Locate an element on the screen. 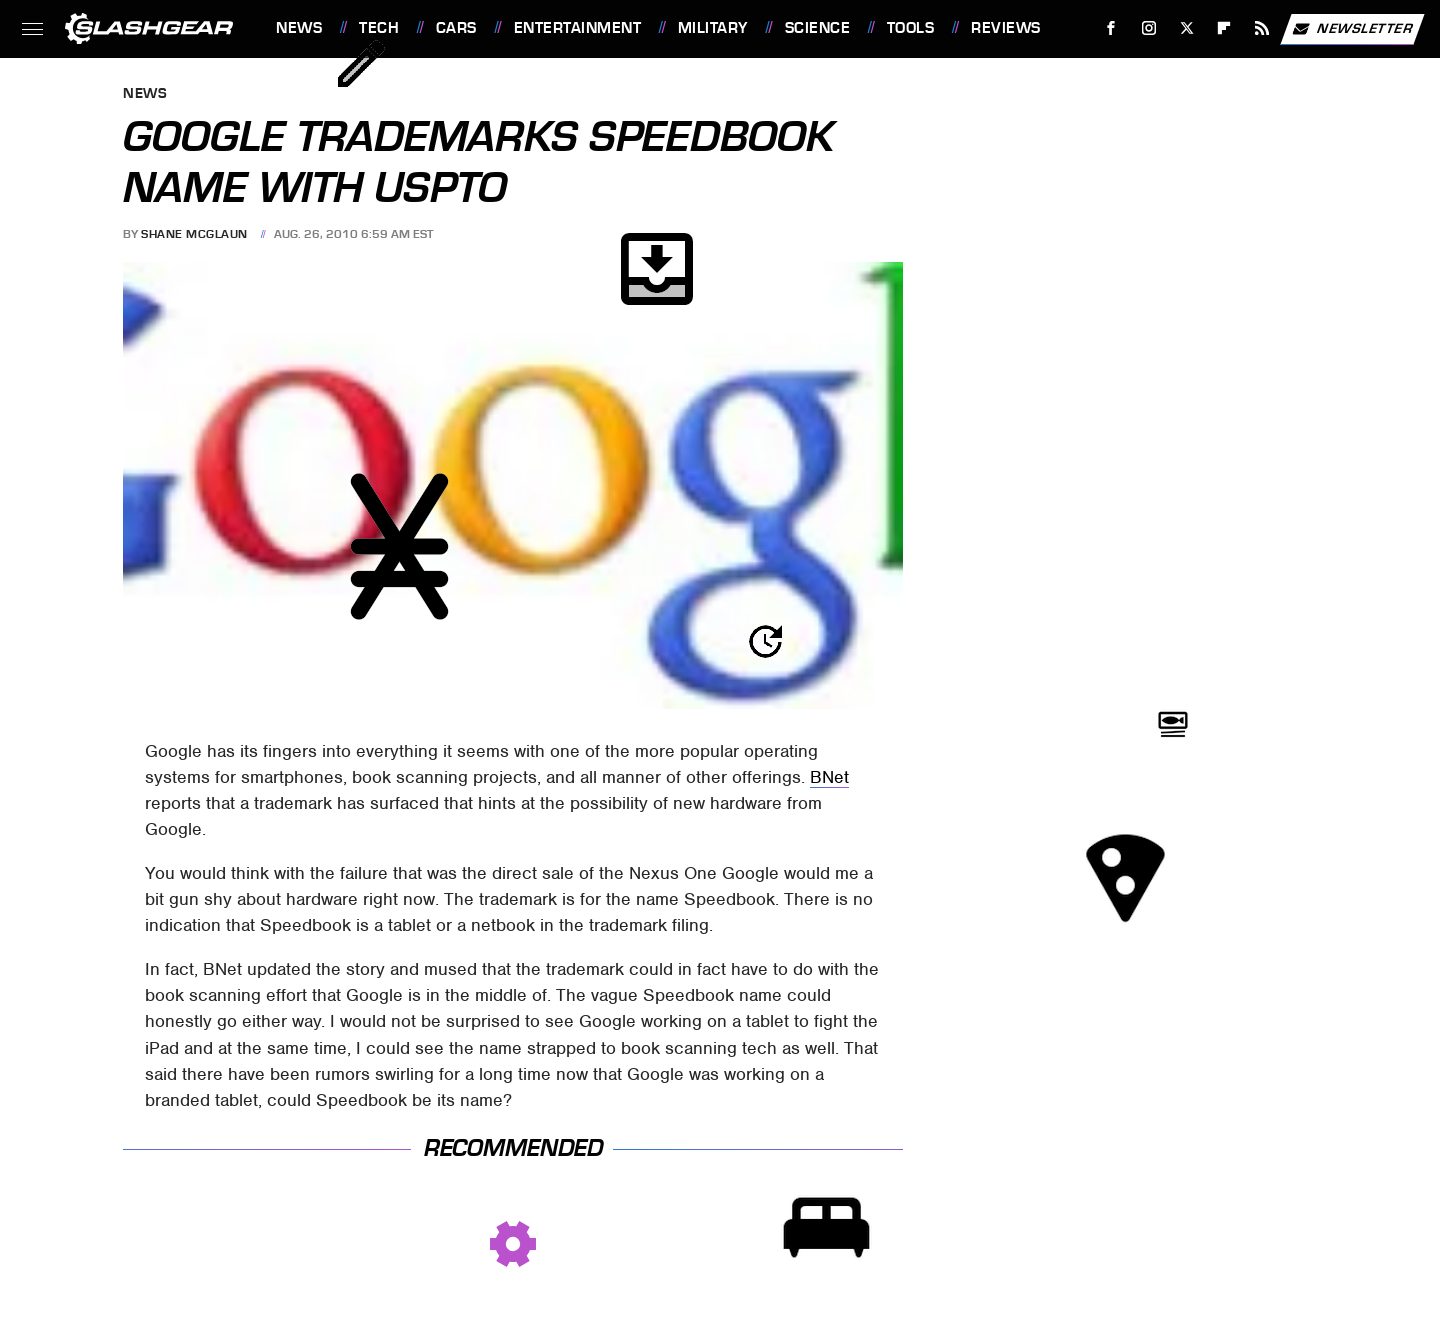  check for updates is located at coordinates (765, 641).